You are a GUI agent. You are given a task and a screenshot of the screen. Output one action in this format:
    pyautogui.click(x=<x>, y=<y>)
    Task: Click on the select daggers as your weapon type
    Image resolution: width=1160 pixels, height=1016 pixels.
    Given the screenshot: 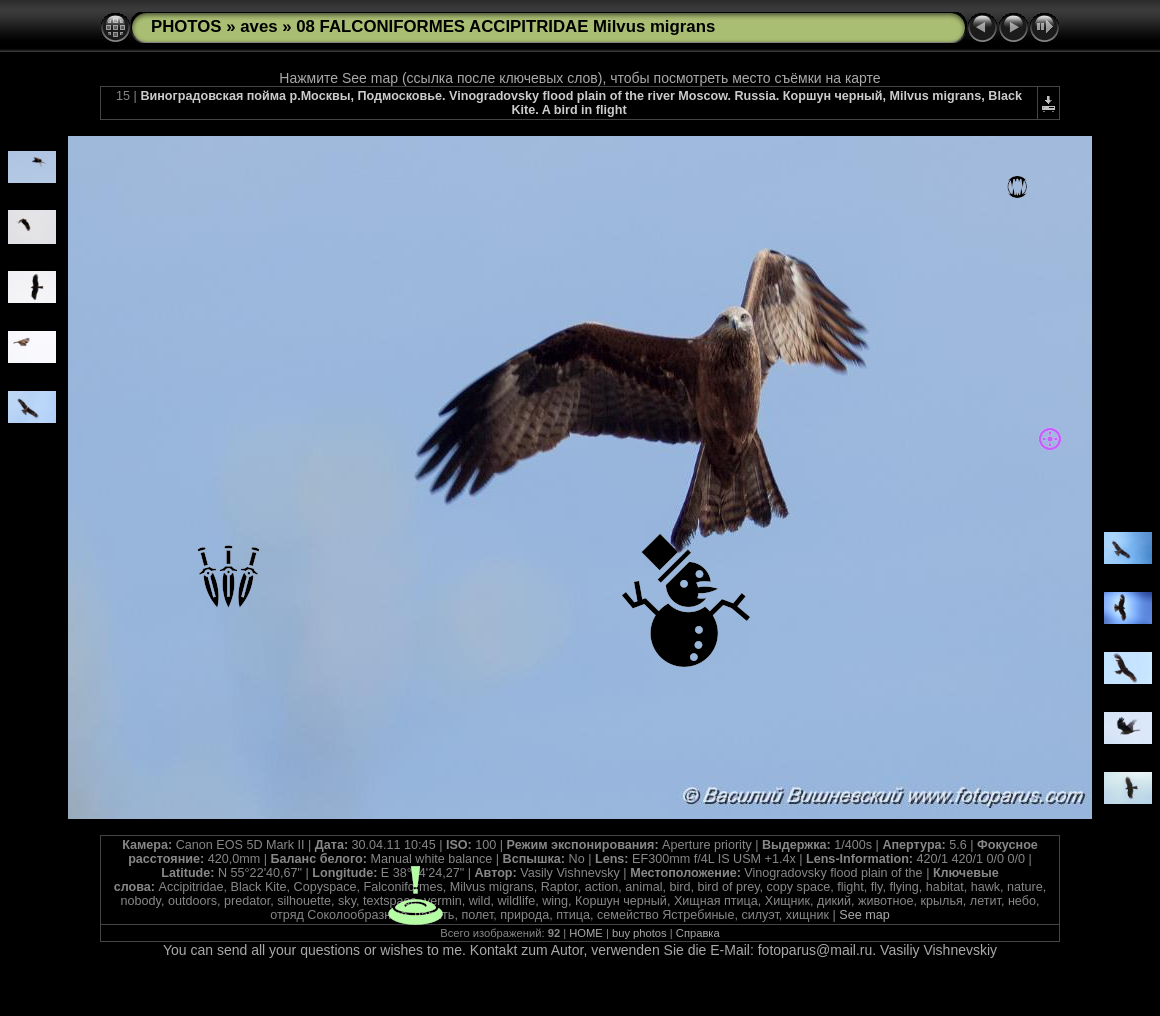 What is the action you would take?
    pyautogui.click(x=228, y=576)
    